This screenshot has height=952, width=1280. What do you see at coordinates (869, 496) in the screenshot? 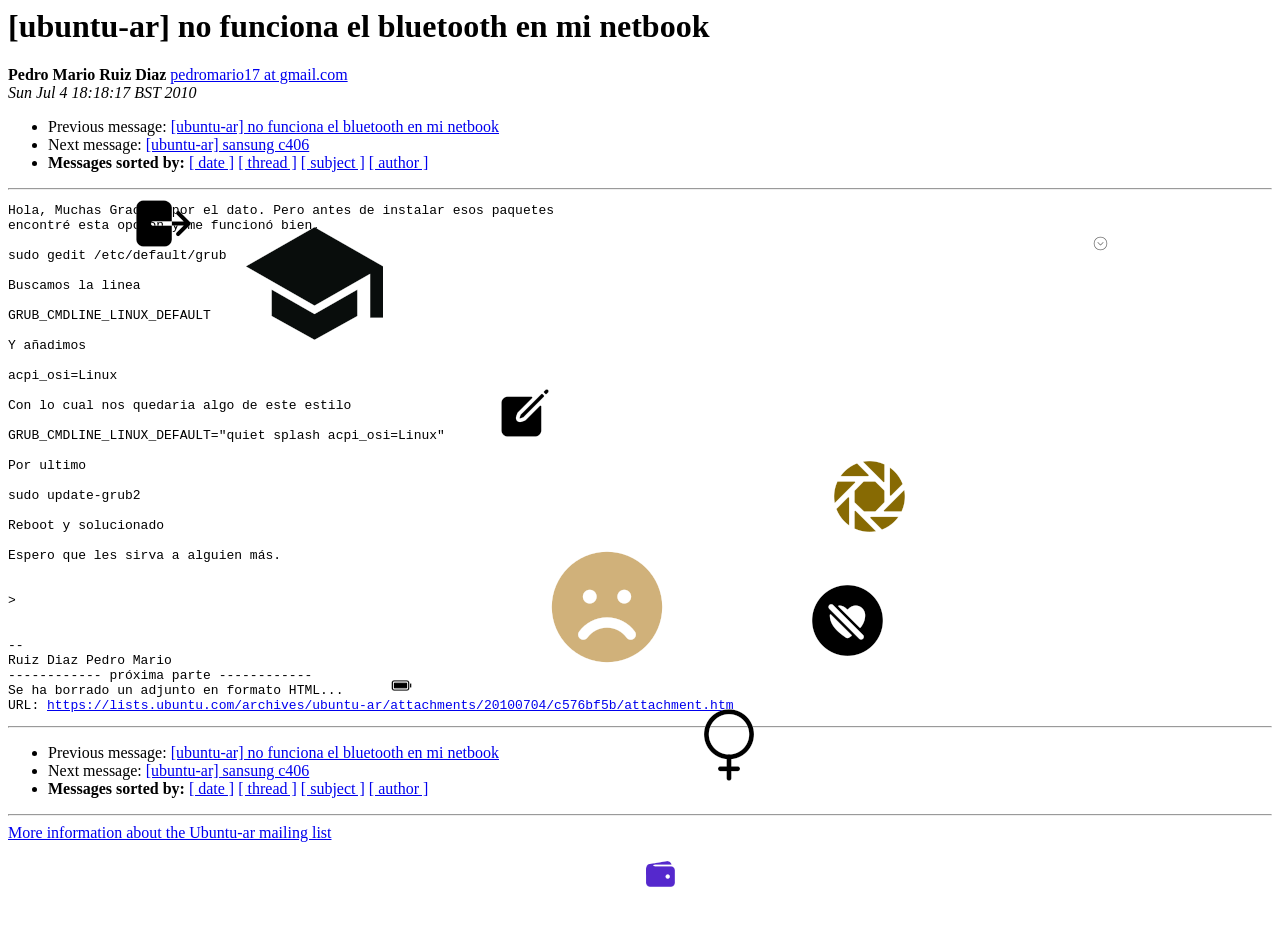
I see `adjust camera aperture settings` at bounding box center [869, 496].